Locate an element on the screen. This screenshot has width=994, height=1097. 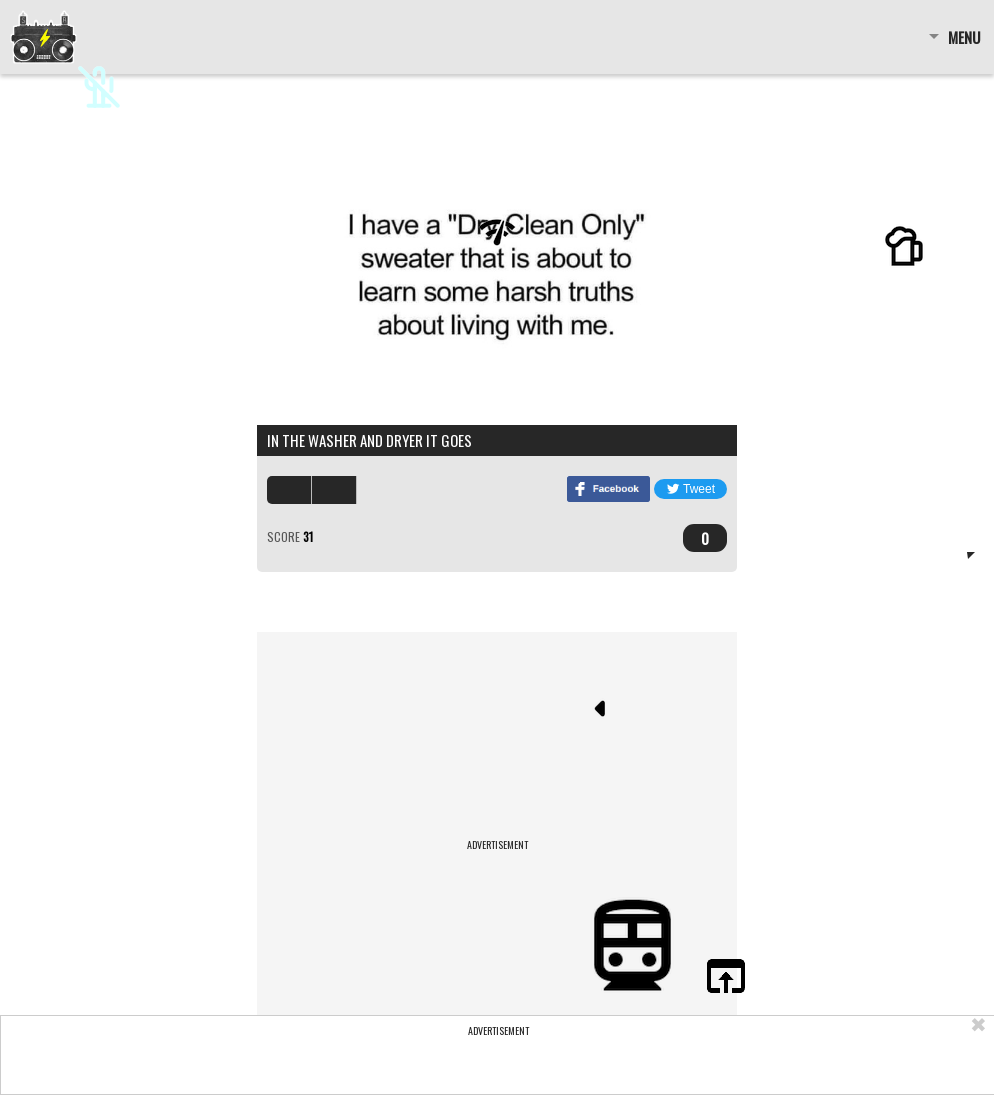
disable desert or arid climate mode is located at coordinates (99, 87).